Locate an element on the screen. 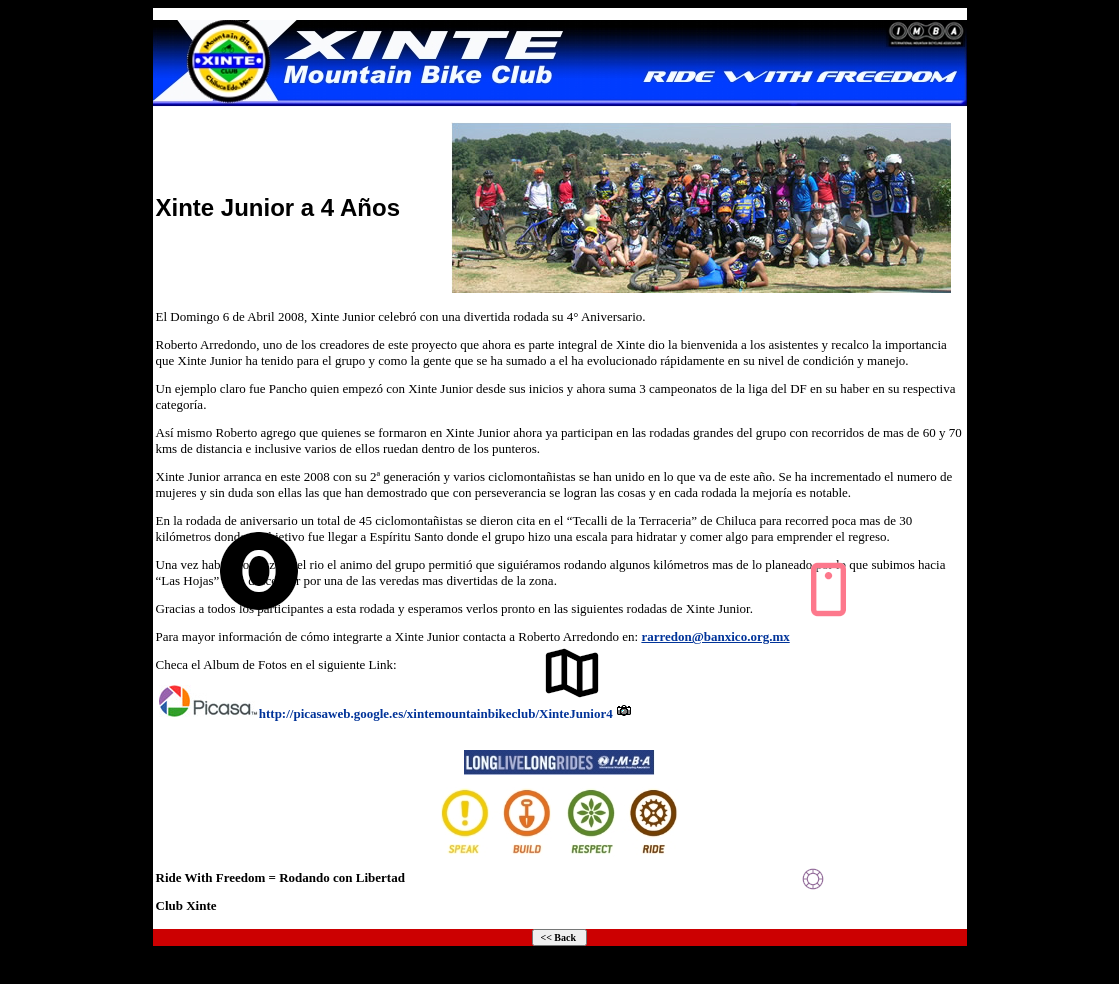 This screenshot has width=1119, height=984. view map or navigation is located at coordinates (572, 673).